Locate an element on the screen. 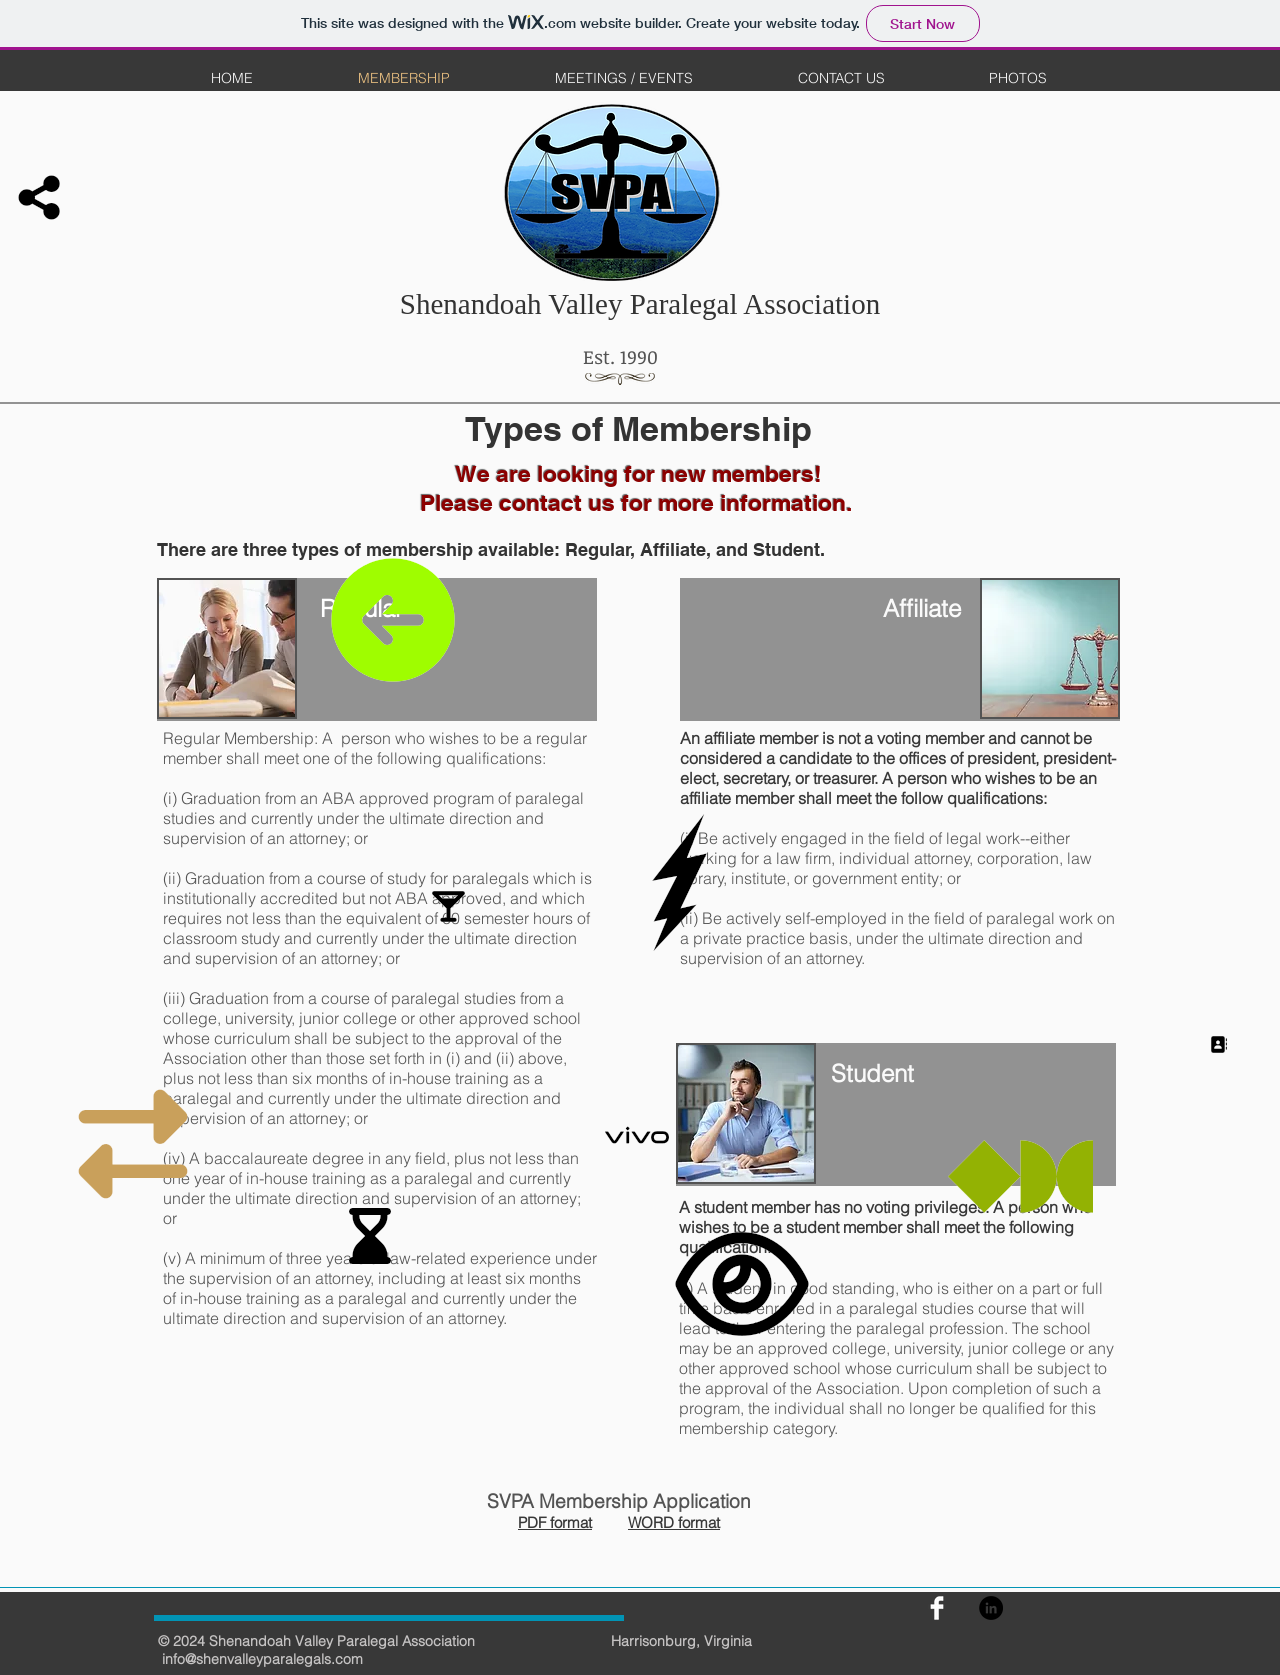 This screenshot has height=1675, width=1280. view bar or cocktail menu is located at coordinates (448, 905).